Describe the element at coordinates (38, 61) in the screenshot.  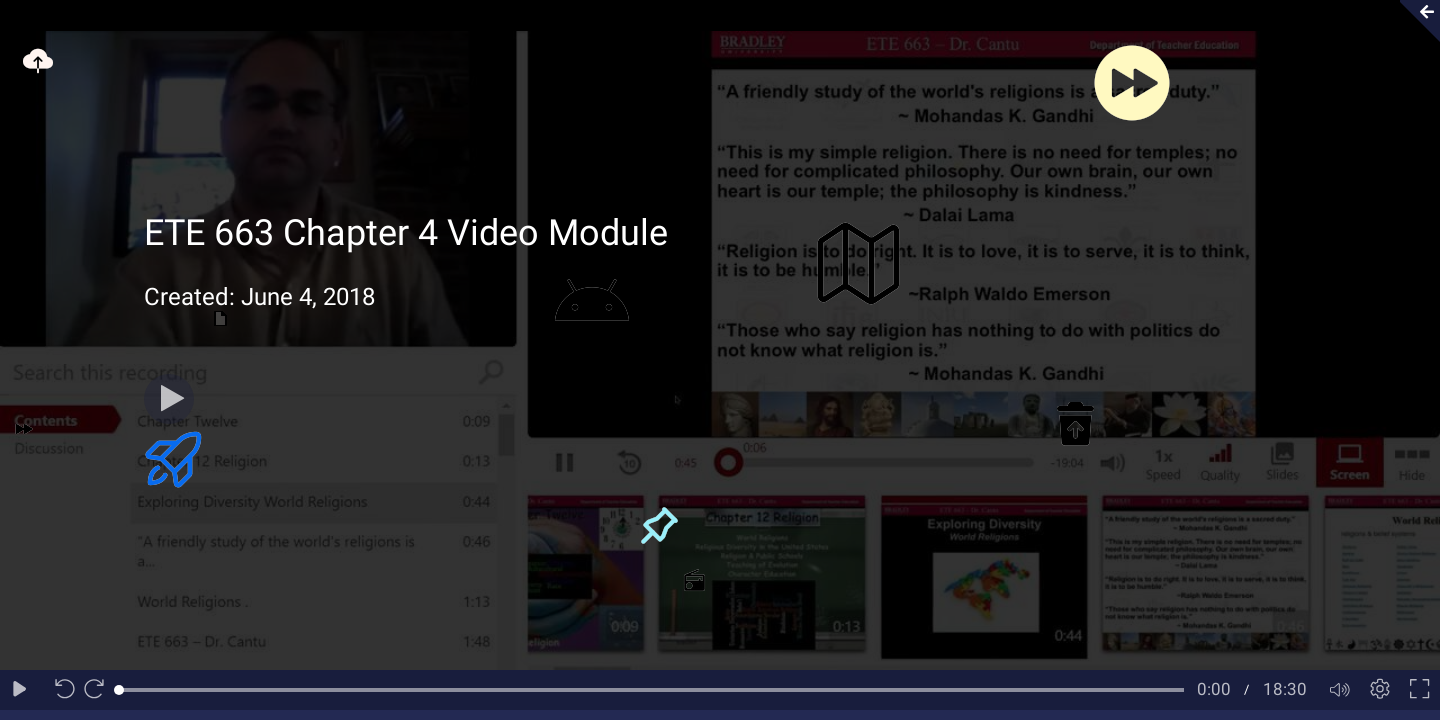
I see `upload a file to the cloud` at that location.